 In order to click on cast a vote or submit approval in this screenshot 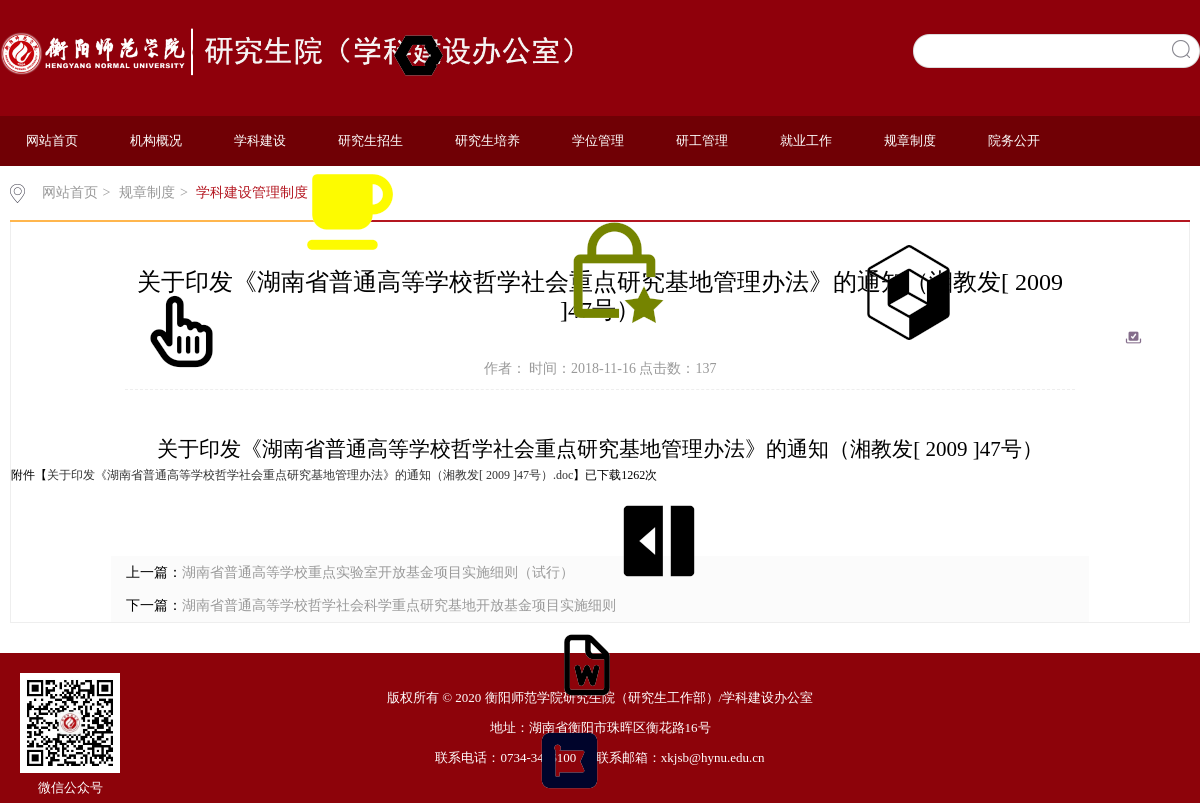, I will do `click(1133, 337)`.